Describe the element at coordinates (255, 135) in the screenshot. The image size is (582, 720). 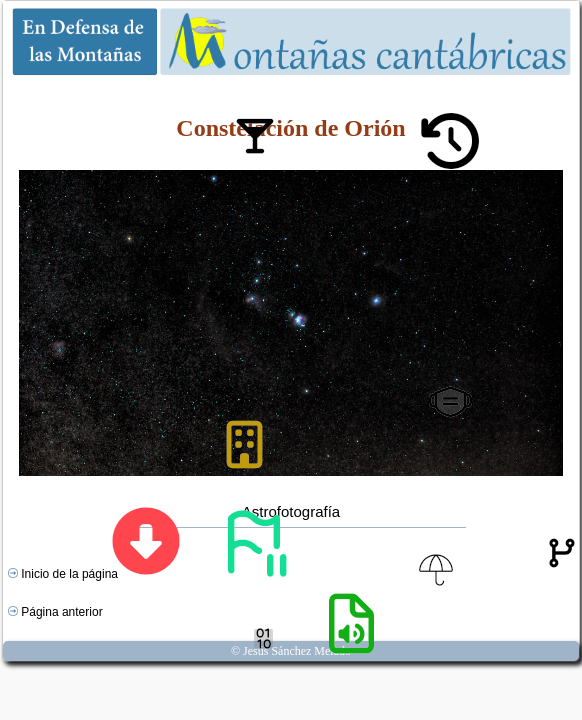
I see `browse cocktail or drink recipes` at that location.